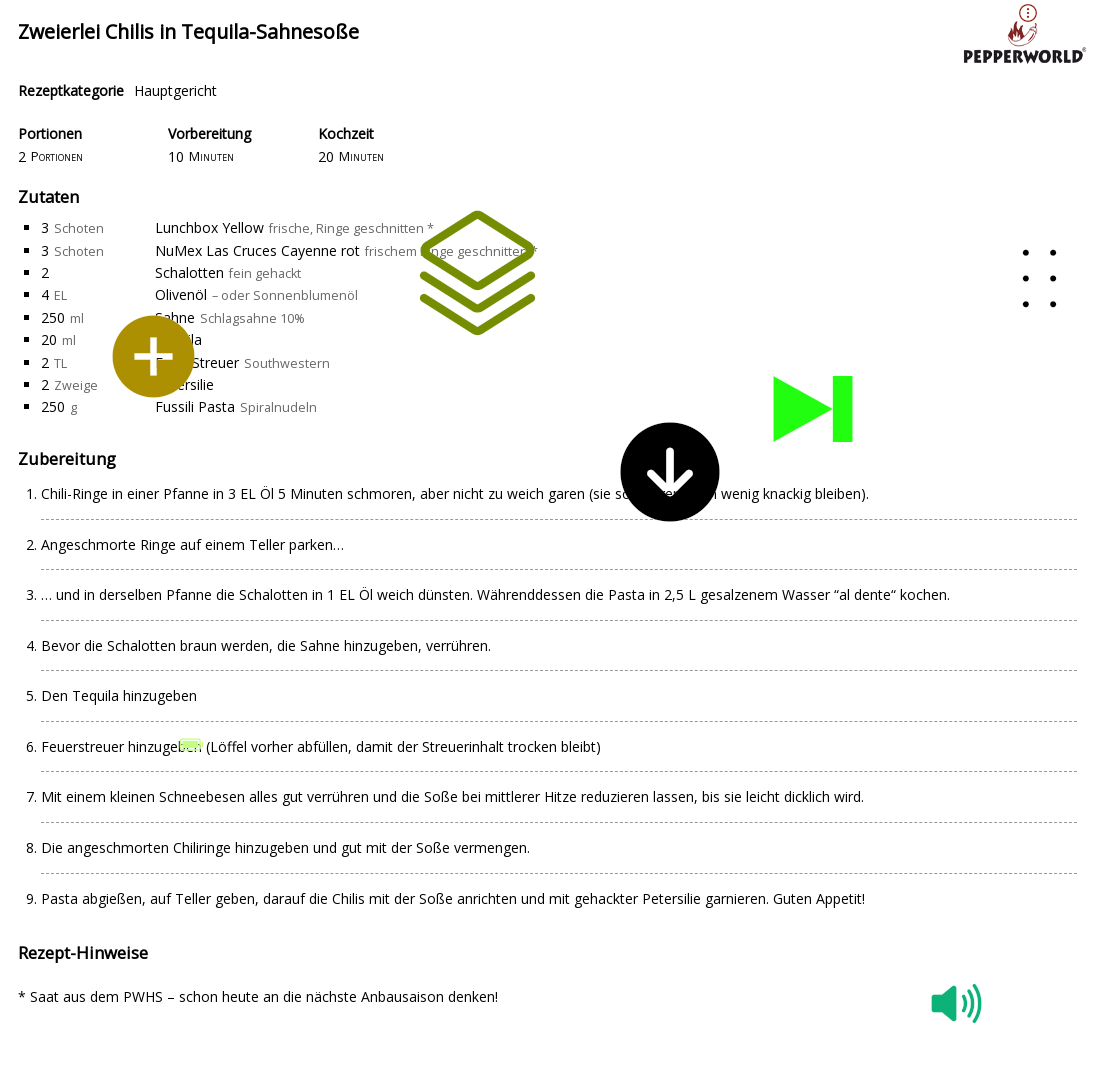 The width and height of the screenshot is (1118, 1073). I want to click on open more options menu, so click(1028, 13).